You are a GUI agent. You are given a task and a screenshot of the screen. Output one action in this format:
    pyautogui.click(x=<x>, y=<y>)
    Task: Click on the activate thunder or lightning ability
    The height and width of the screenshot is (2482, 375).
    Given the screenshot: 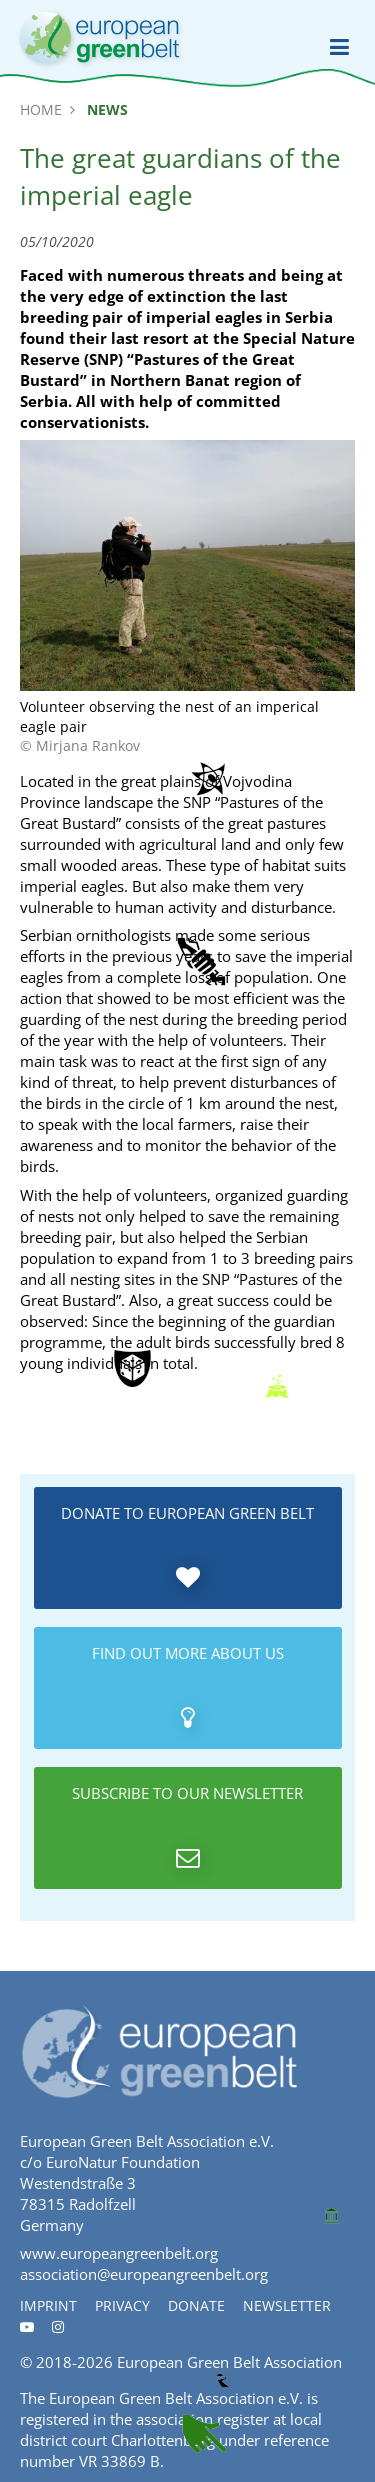 What is the action you would take?
    pyautogui.click(x=201, y=961)
    